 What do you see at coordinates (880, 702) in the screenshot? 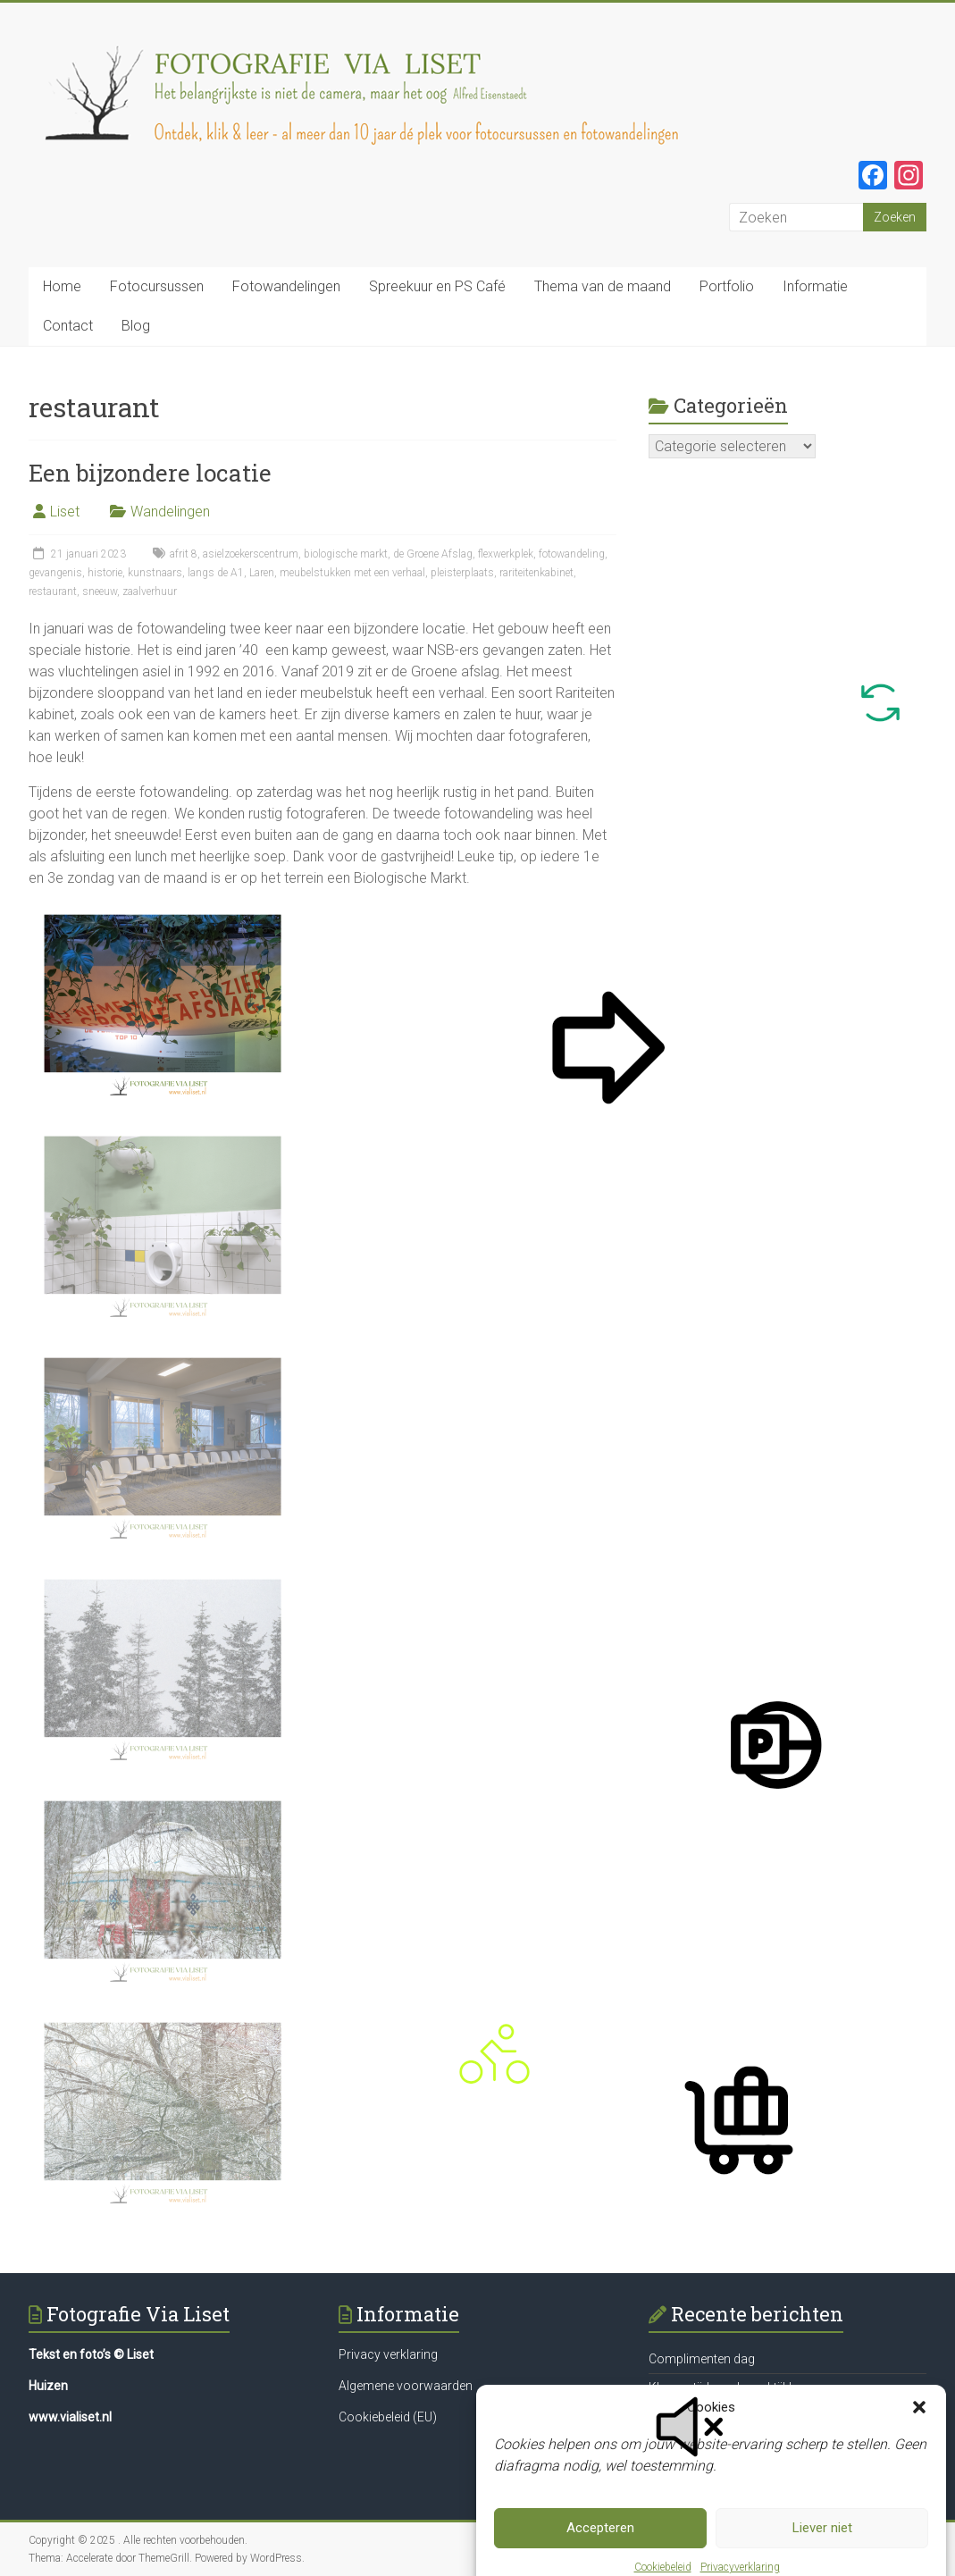
I see `refresh or reload content` at bounding box center [880, 702].